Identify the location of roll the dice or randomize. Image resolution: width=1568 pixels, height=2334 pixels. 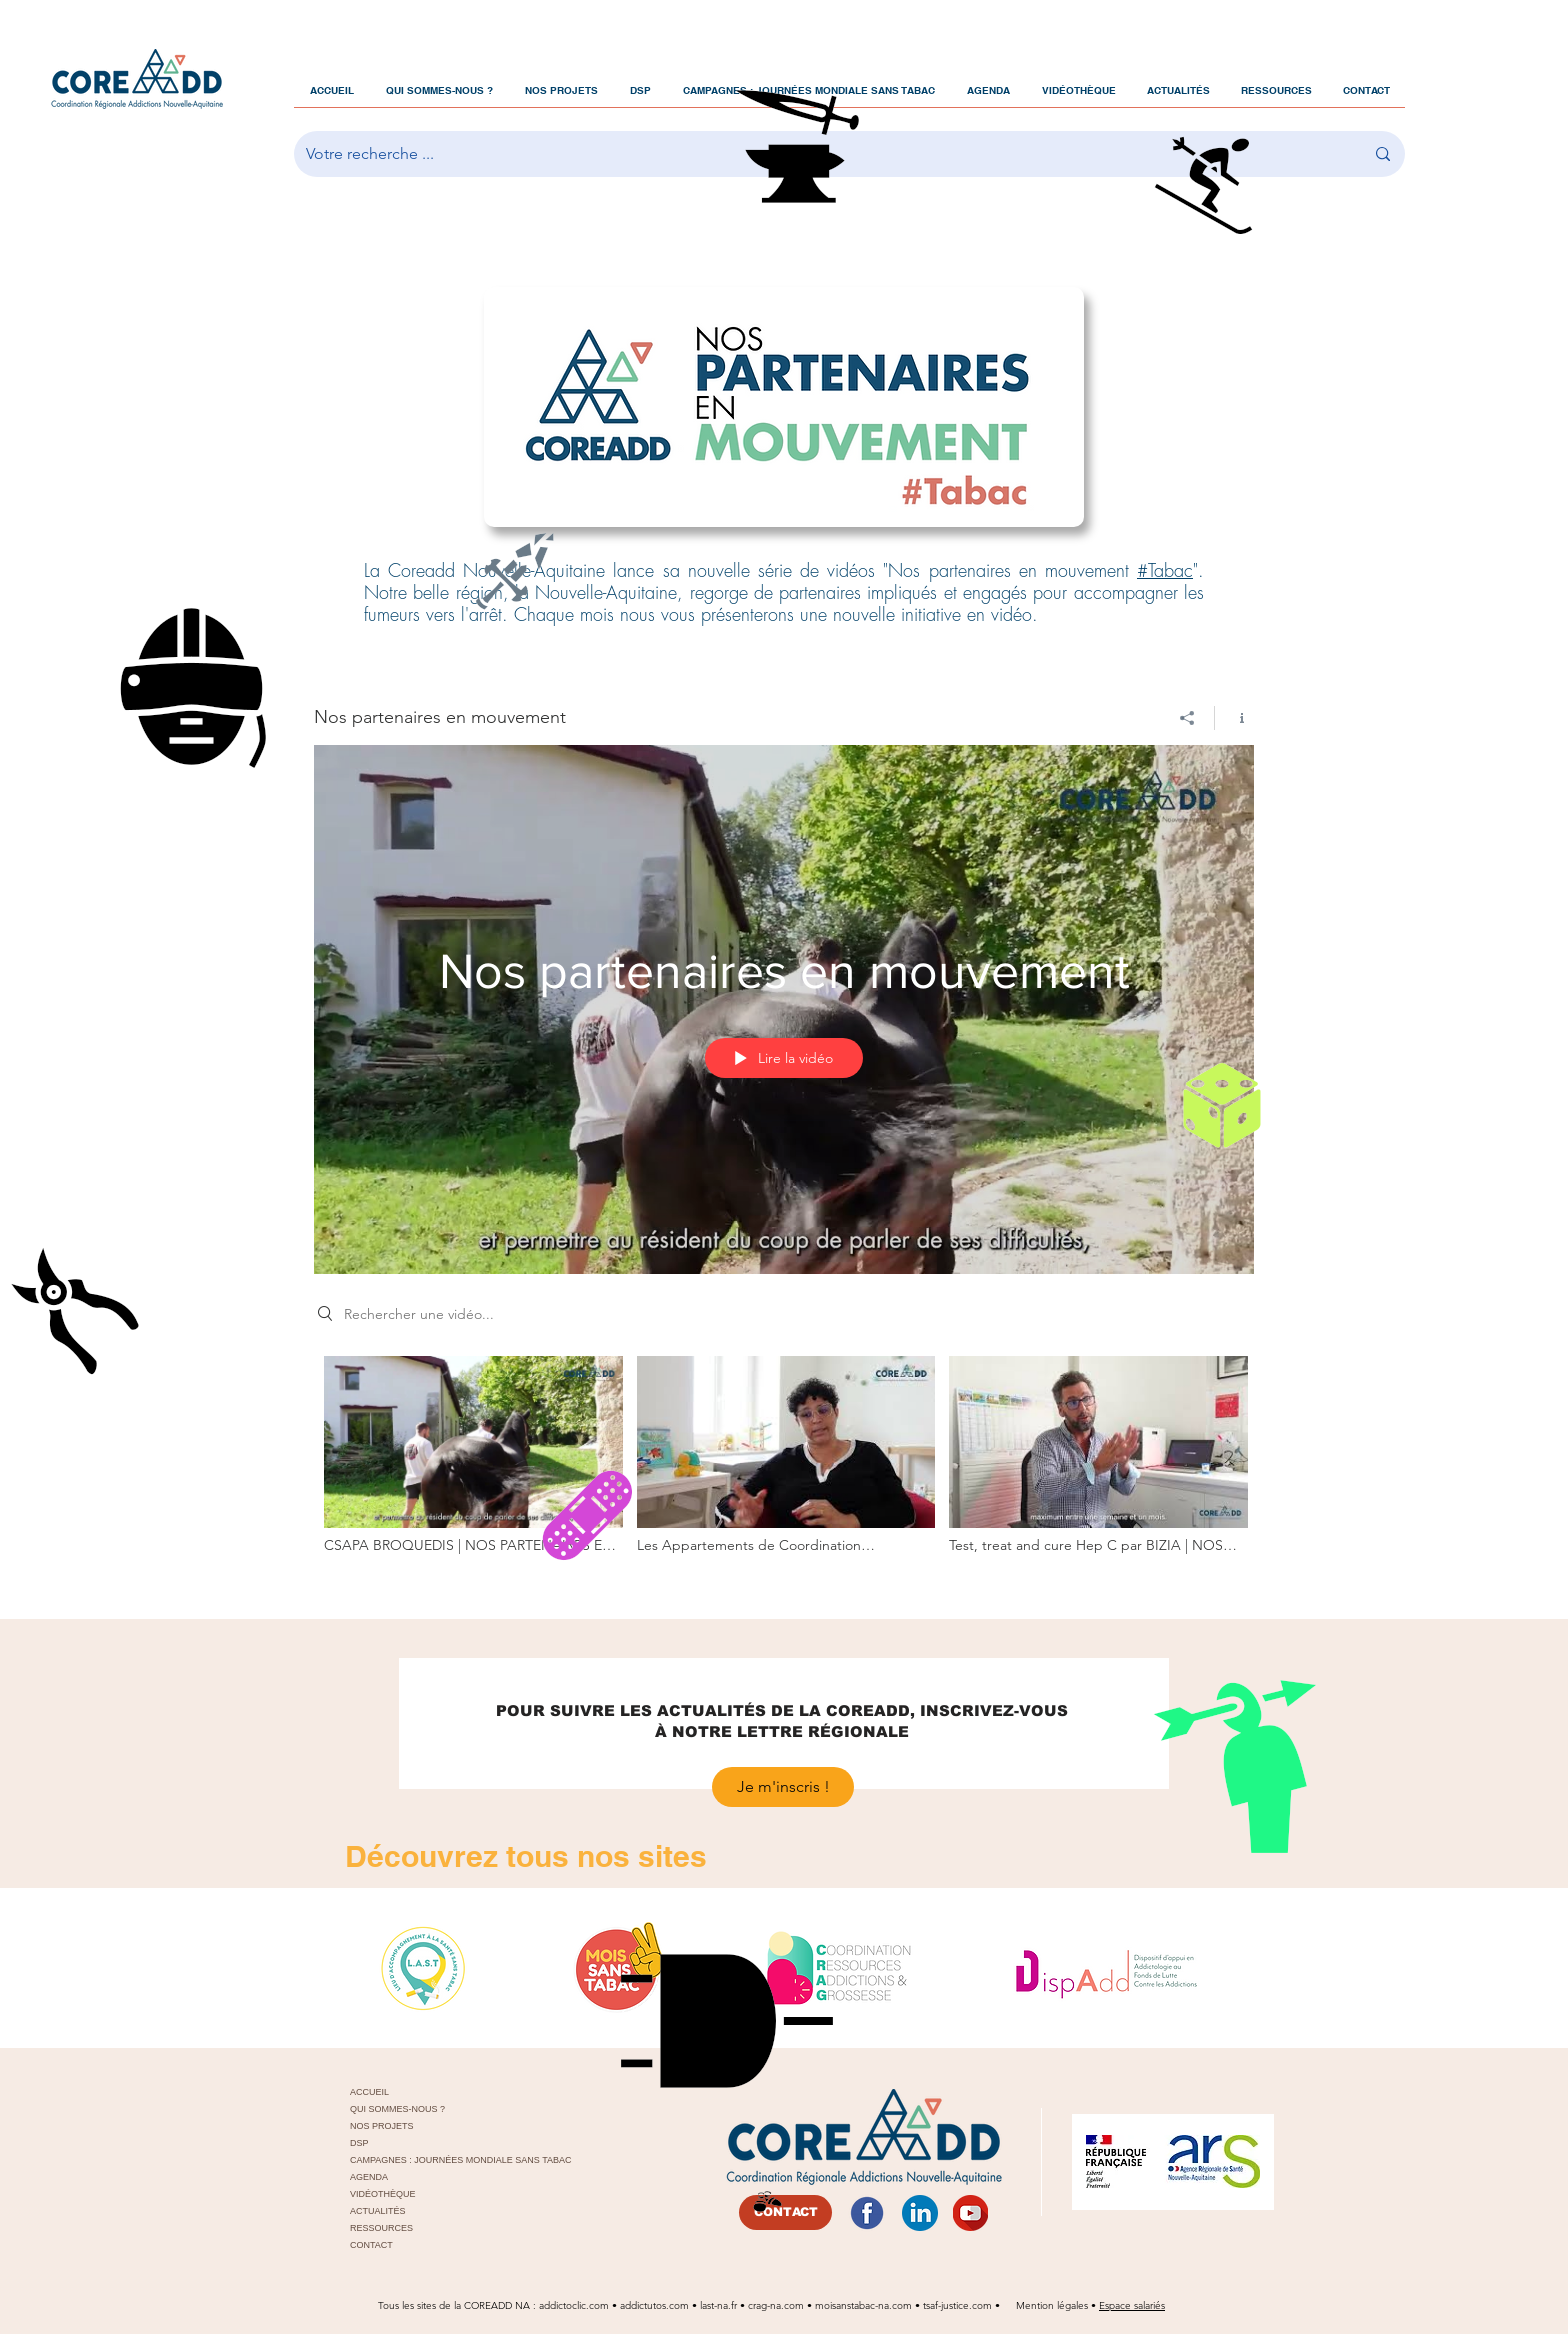
(1222, 1106).